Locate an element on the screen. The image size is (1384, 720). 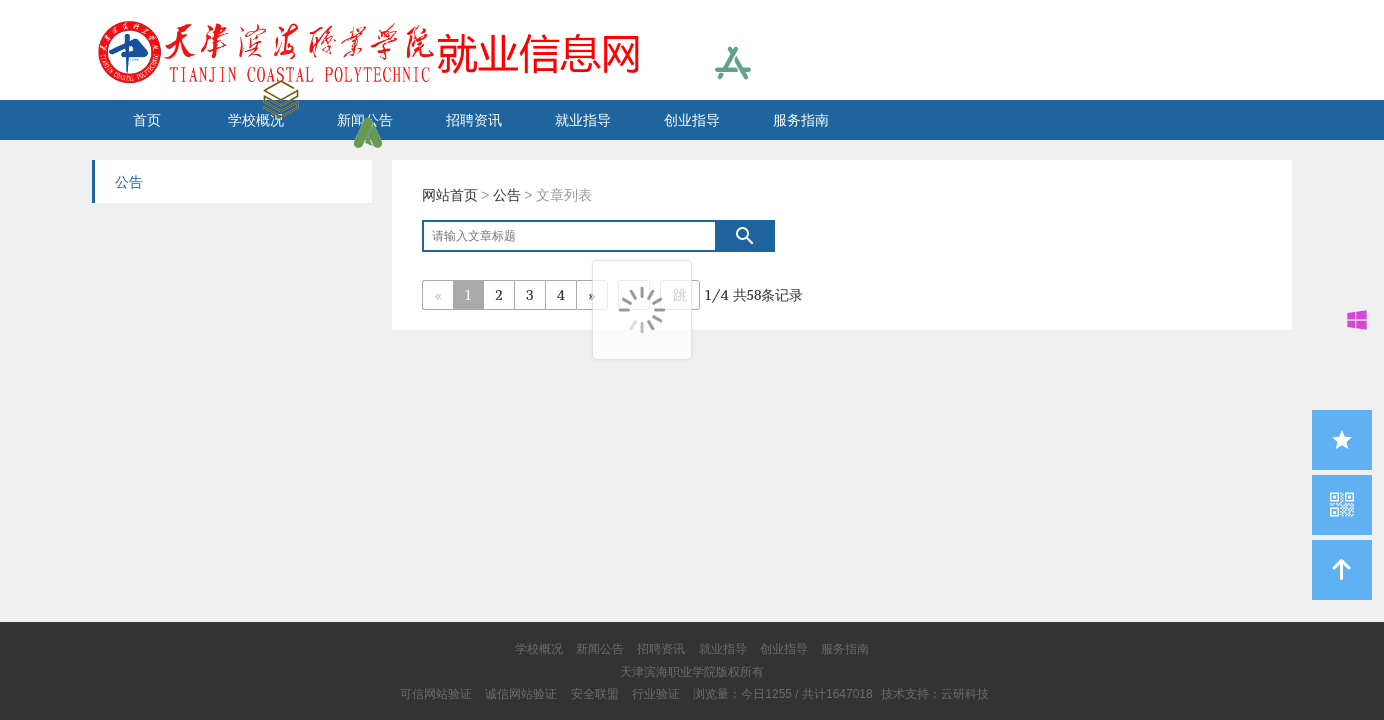
open Databricks platform is located at coordinates (281, 99).